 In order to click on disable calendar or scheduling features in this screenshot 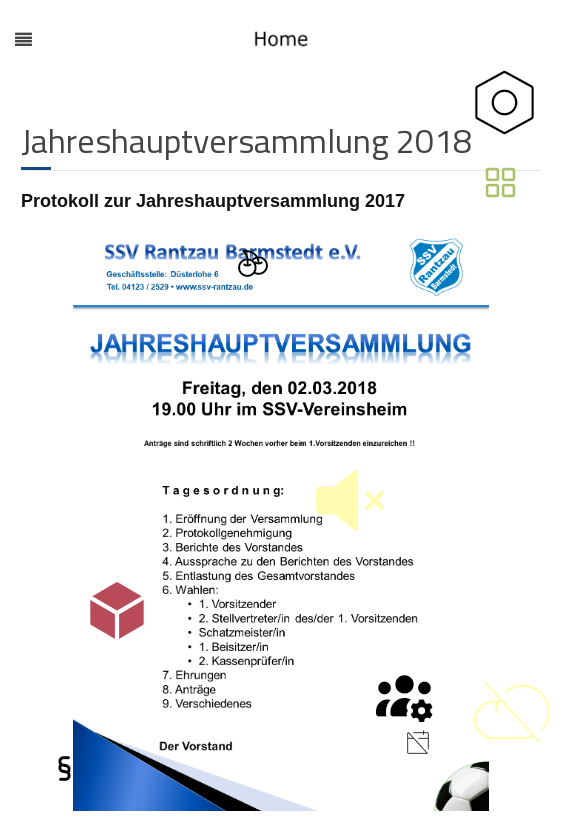, I will do `click(418, 743)`.